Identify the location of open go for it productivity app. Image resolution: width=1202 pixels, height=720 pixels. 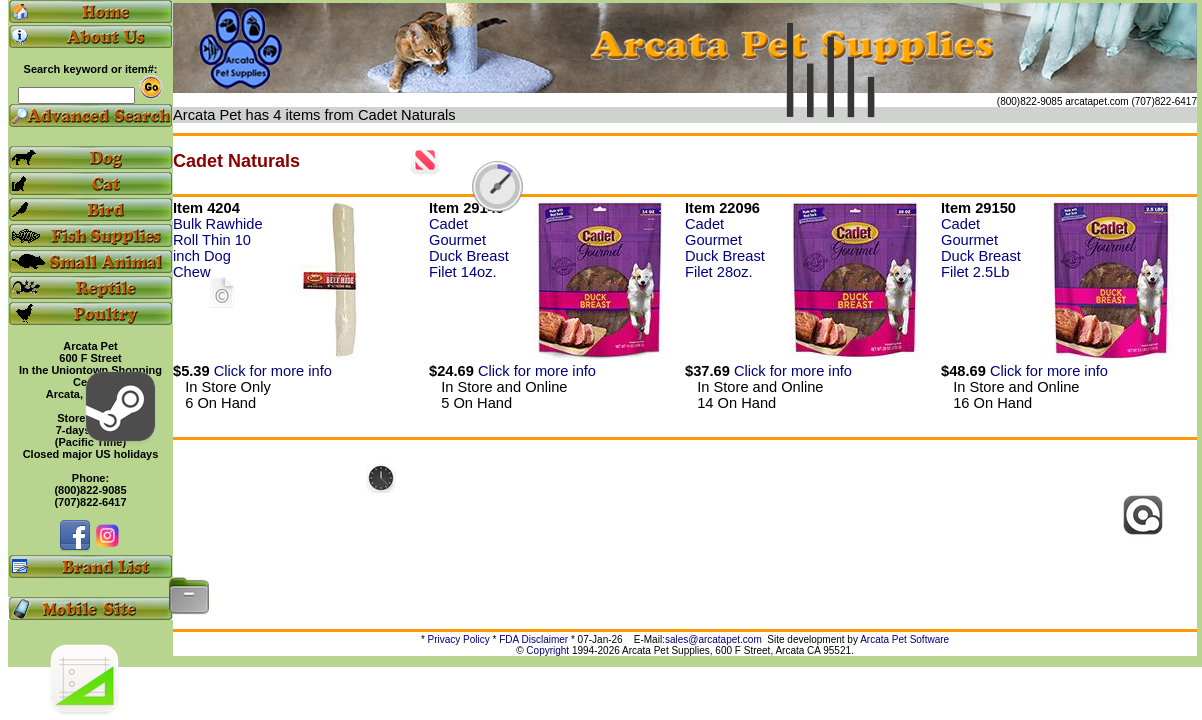
(381, 478).